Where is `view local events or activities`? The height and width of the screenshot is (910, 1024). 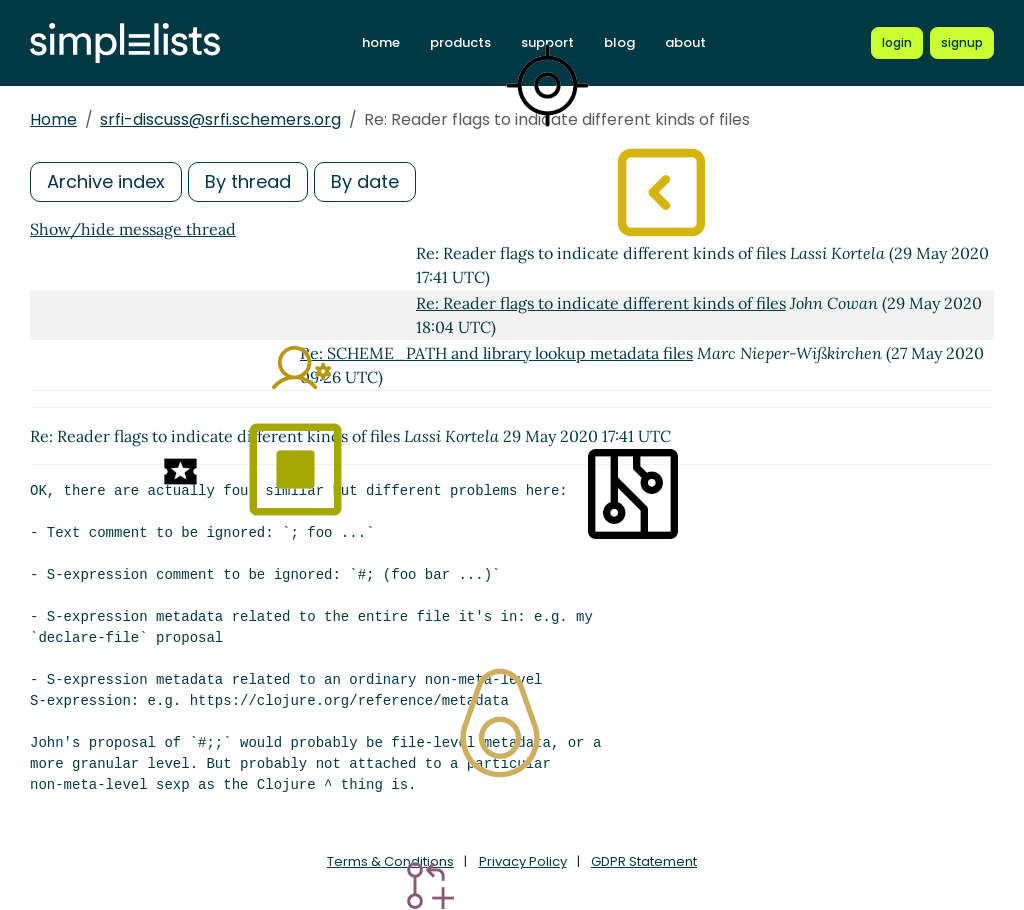
view local events or activities is located at coordinates (180, 471).